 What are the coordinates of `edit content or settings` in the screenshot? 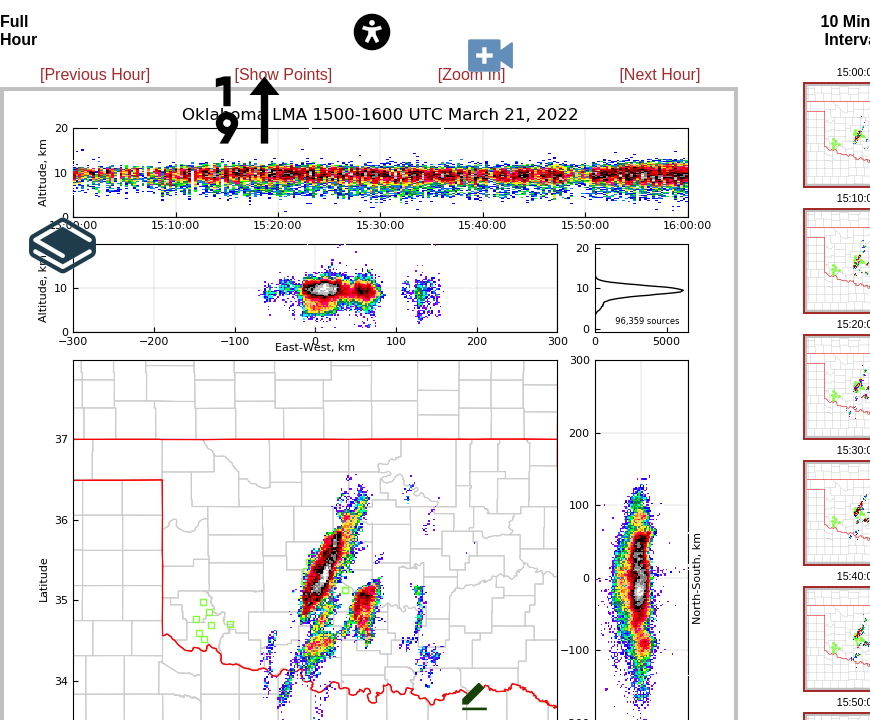 It's located at (474, 696).